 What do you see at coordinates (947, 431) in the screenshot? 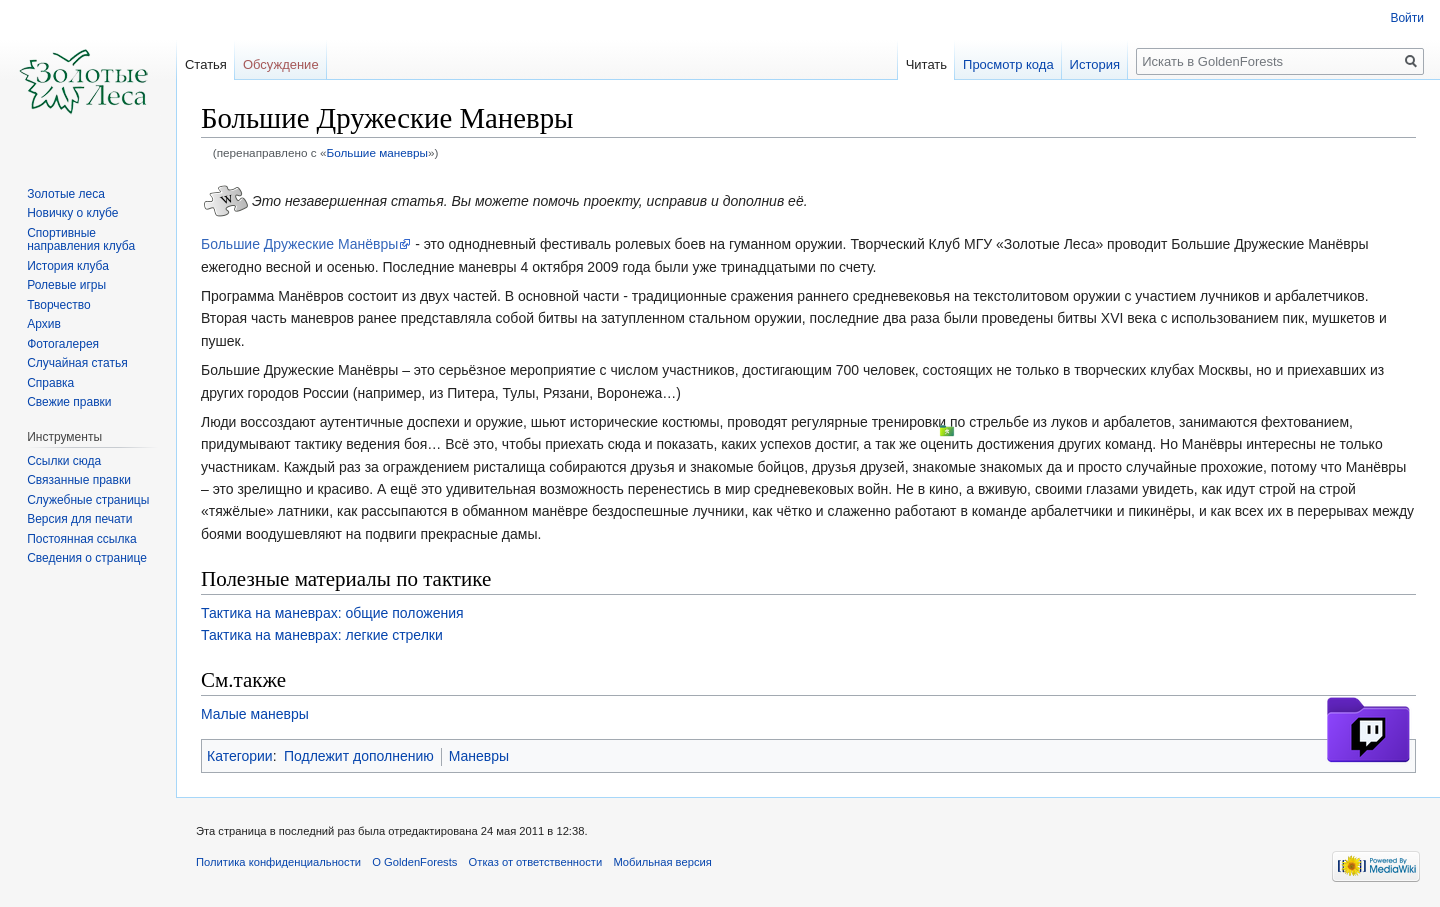
I see `open your GameJolt games folder` at bounding box center [947, 431].